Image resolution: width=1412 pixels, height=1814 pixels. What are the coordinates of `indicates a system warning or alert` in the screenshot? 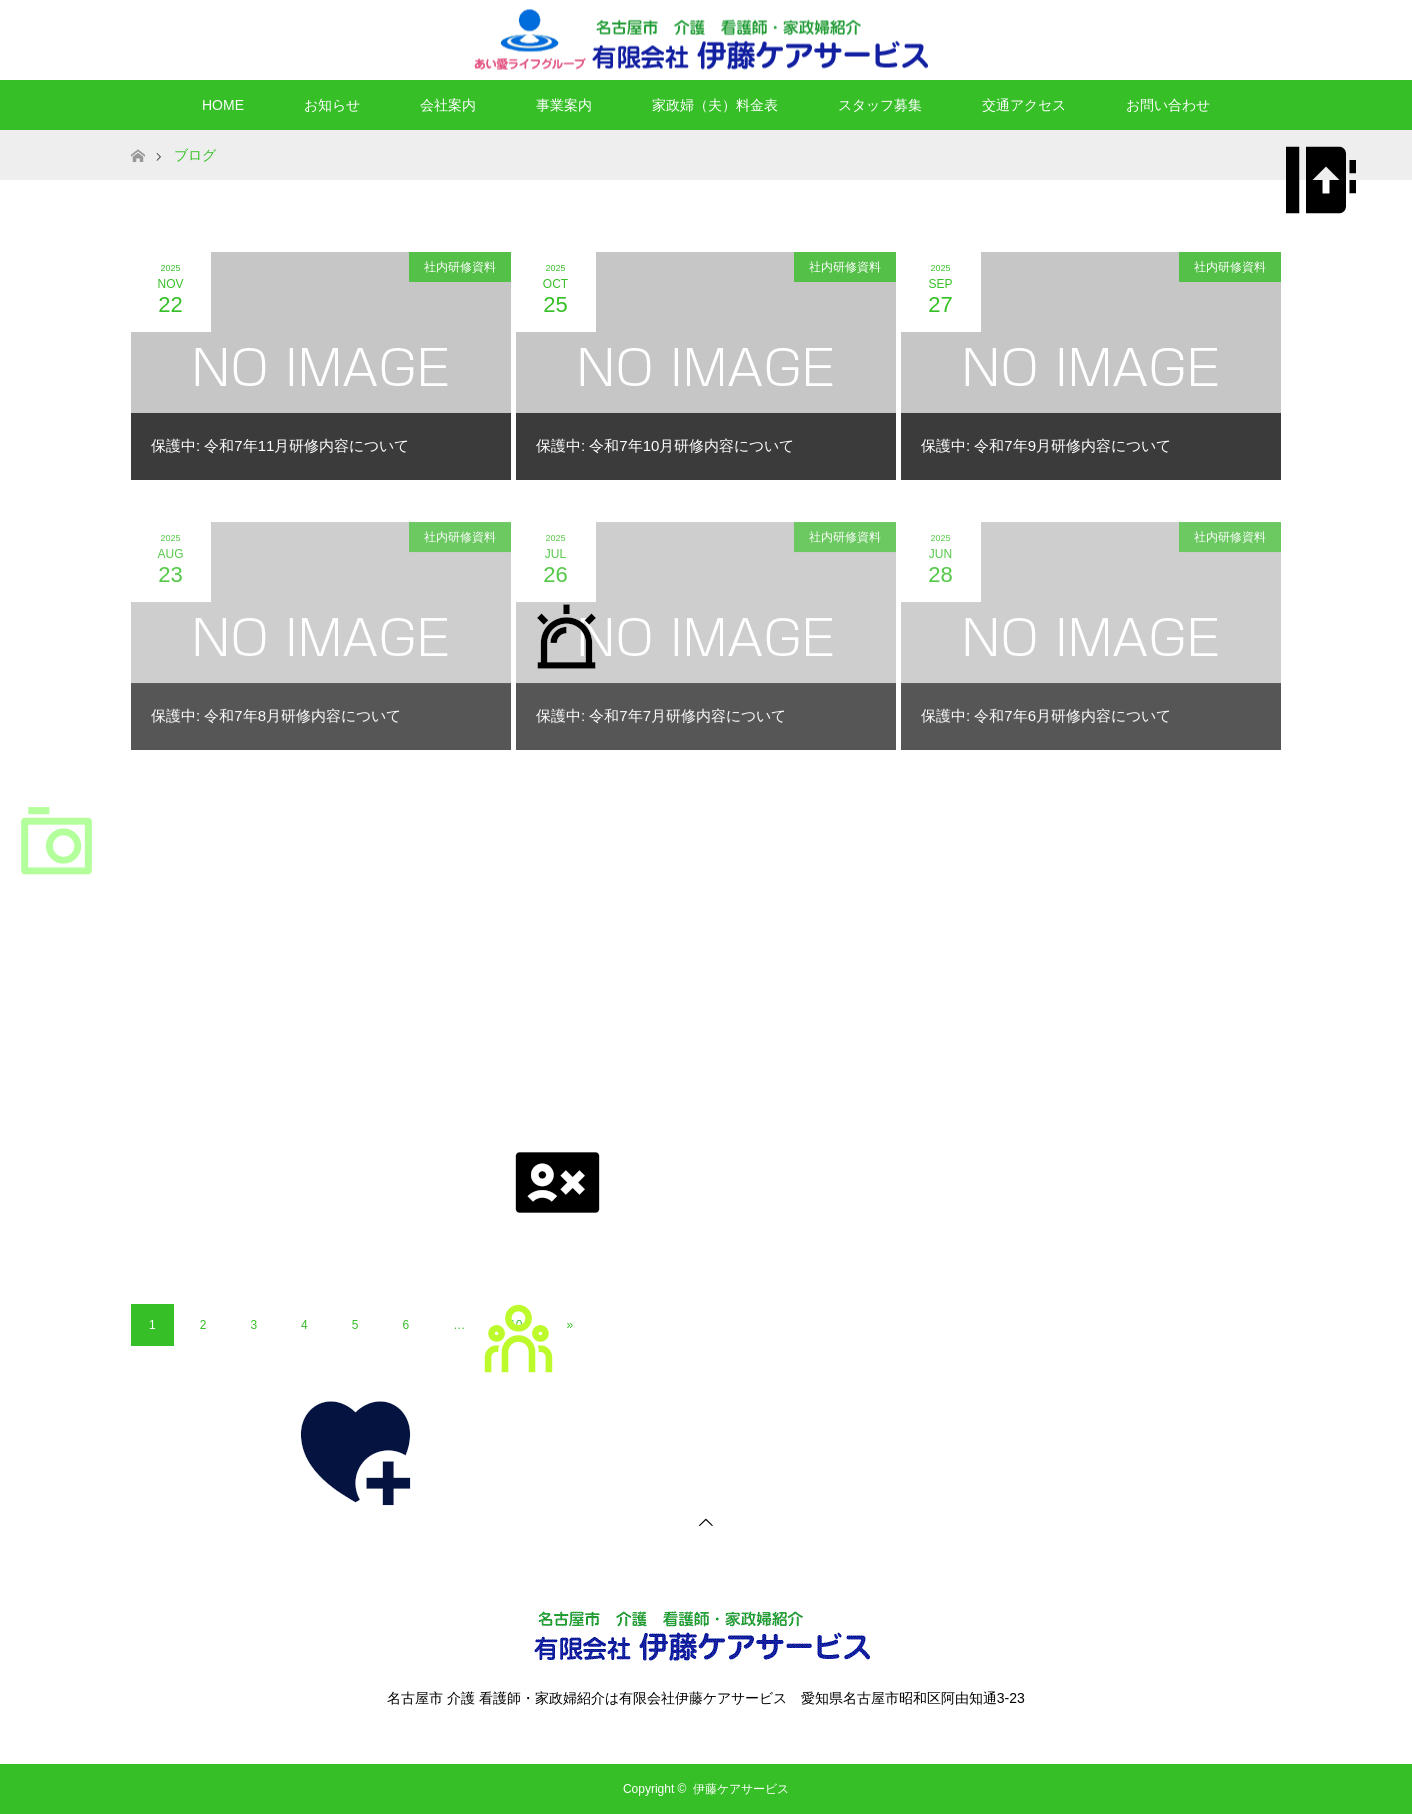 It's located at (566, 636).